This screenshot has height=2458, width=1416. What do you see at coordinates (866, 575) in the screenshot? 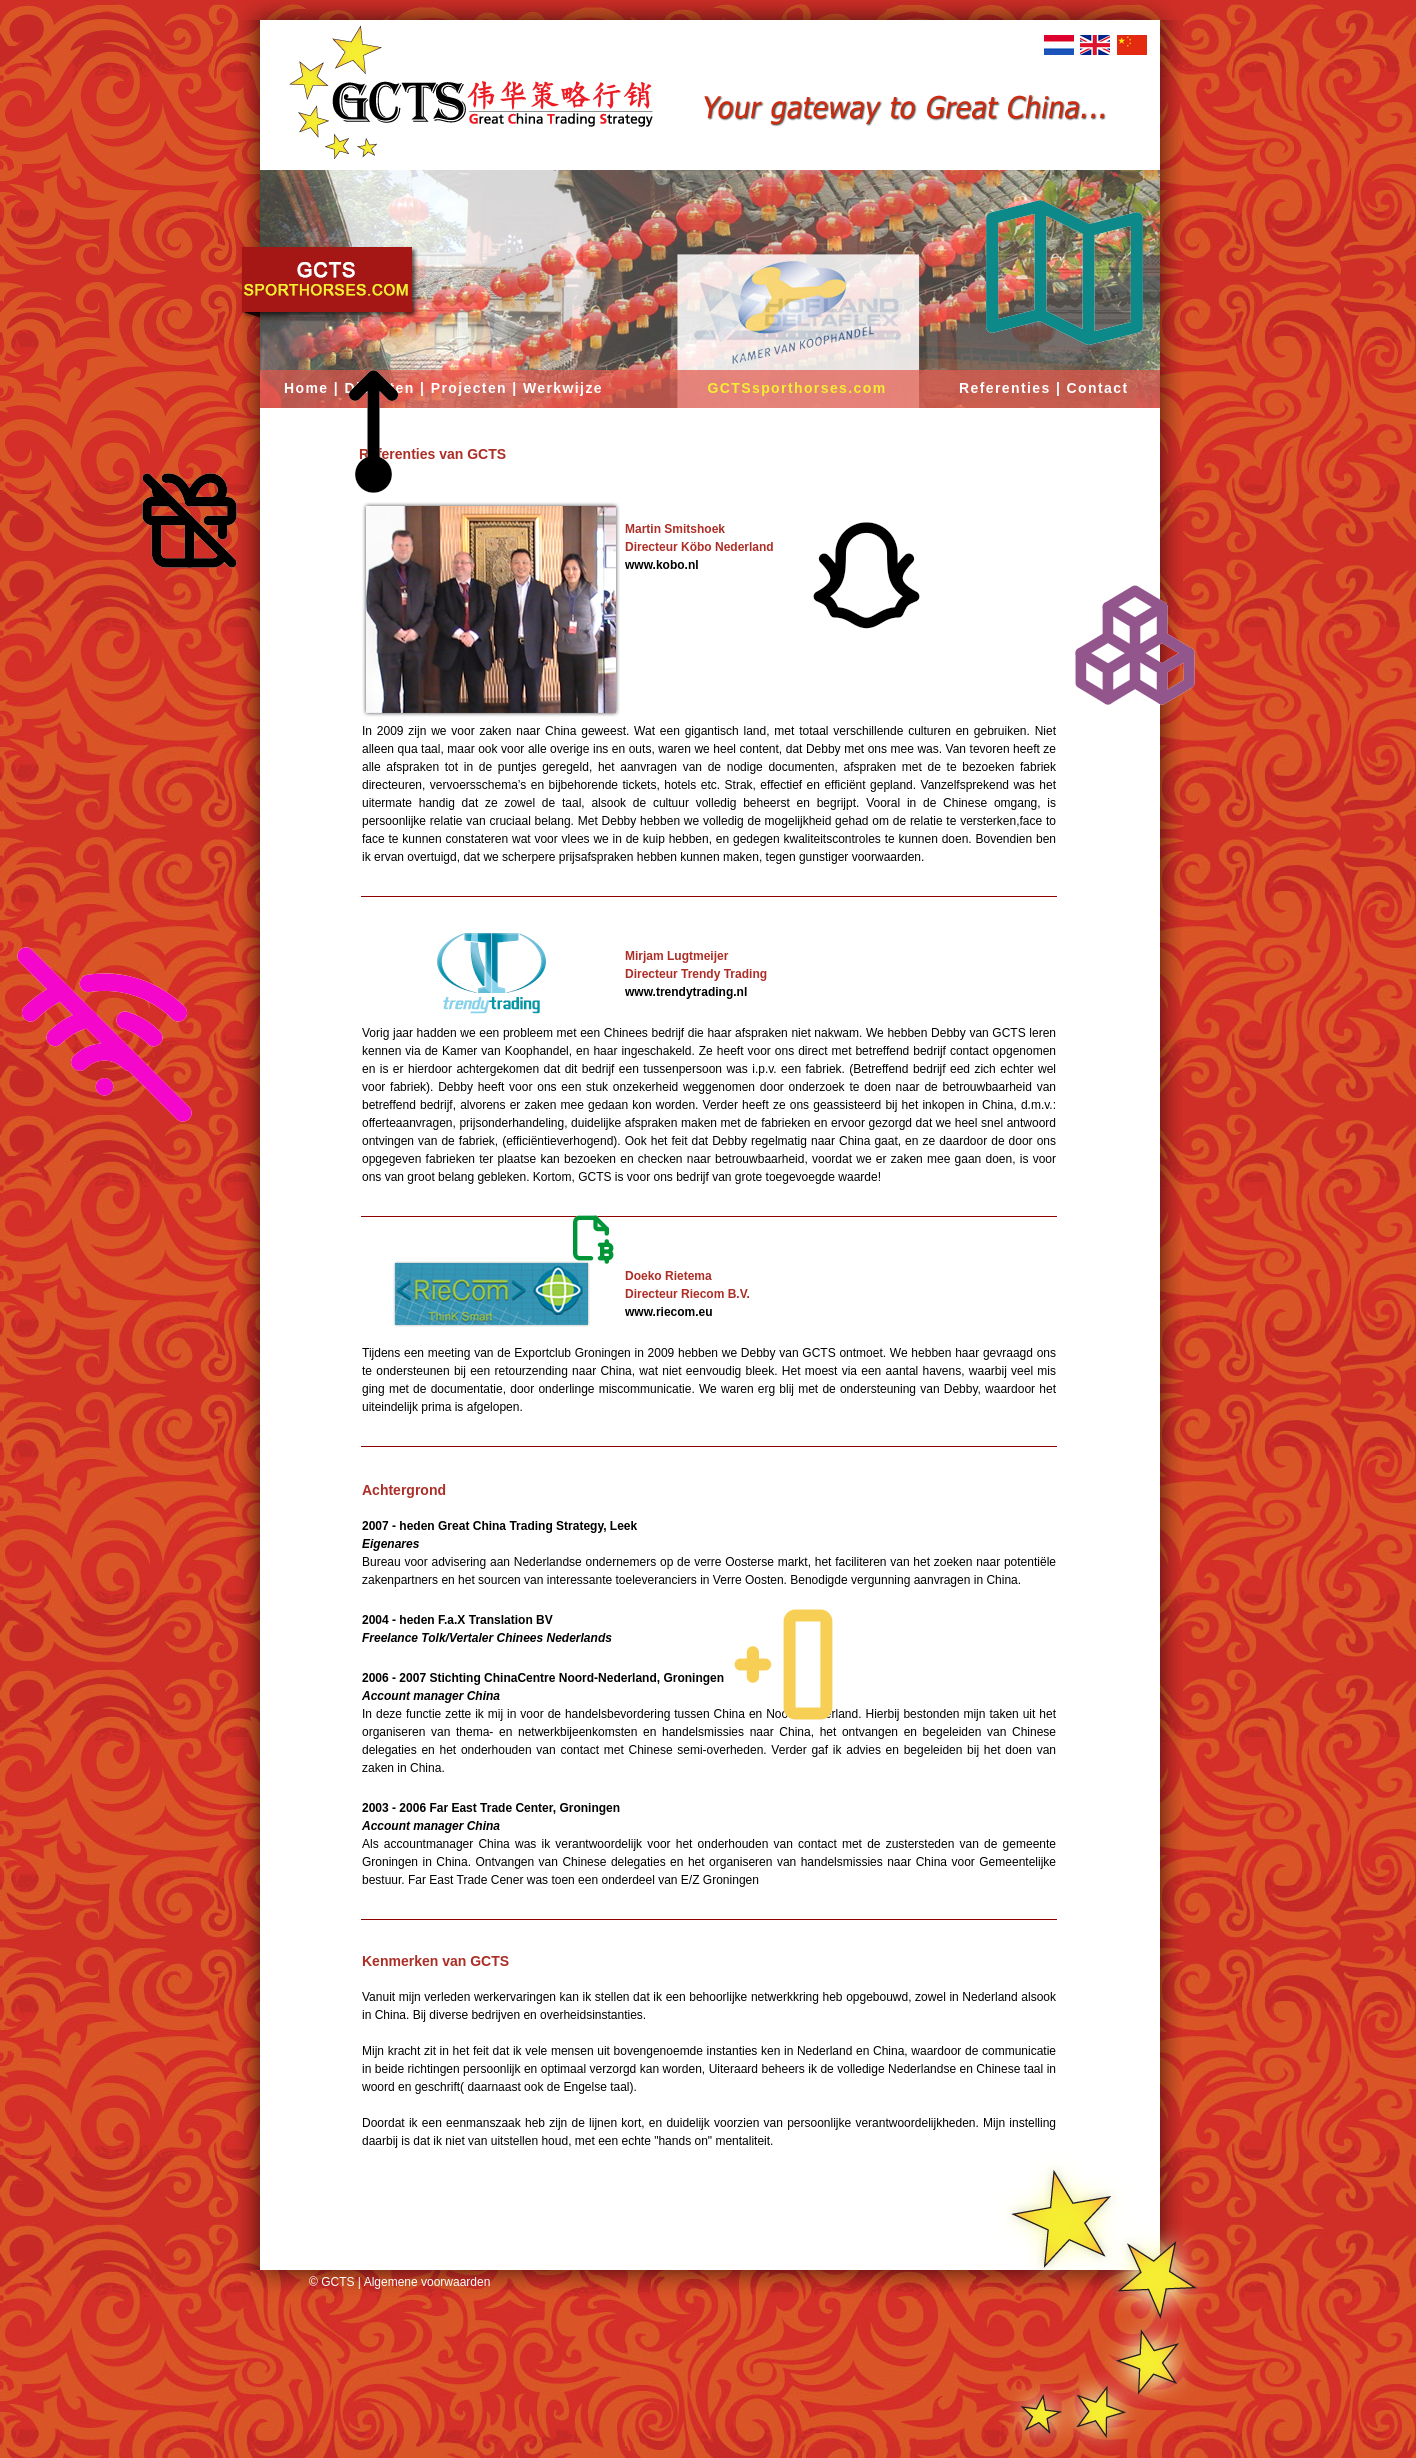
I see `open Snapchat` at bounding box center [866, 575].